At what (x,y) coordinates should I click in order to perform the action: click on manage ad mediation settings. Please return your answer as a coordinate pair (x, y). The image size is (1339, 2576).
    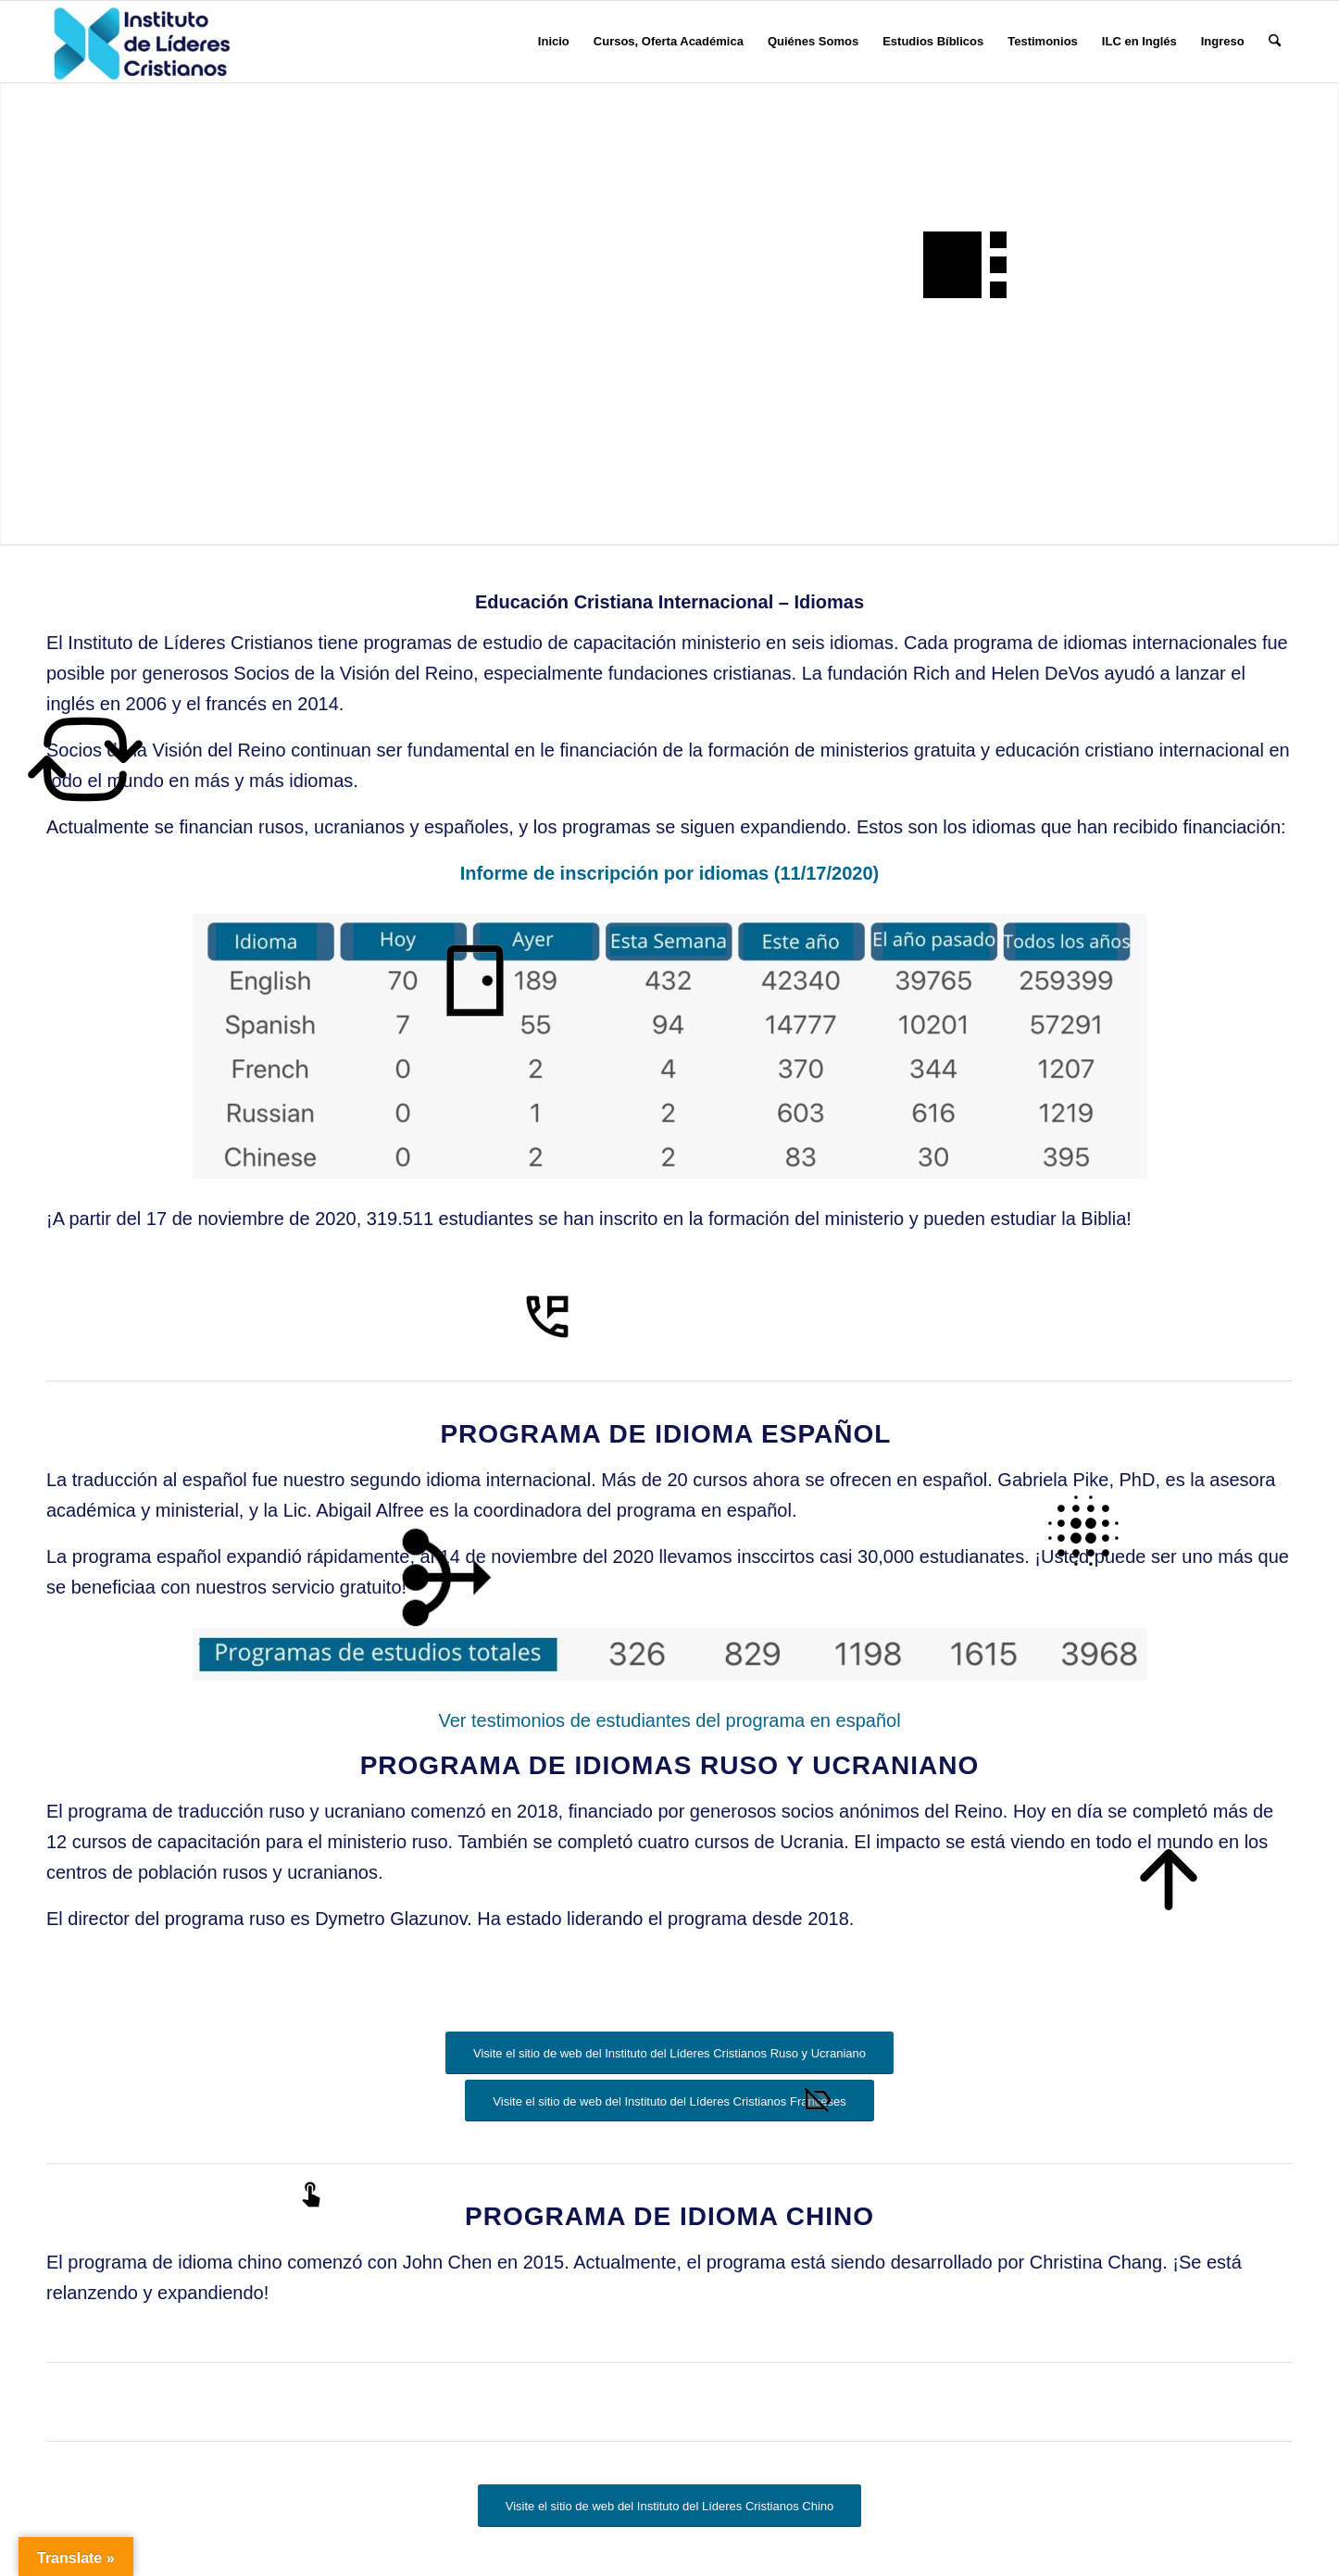
    Looking at the image, I should click on (446, 1577).